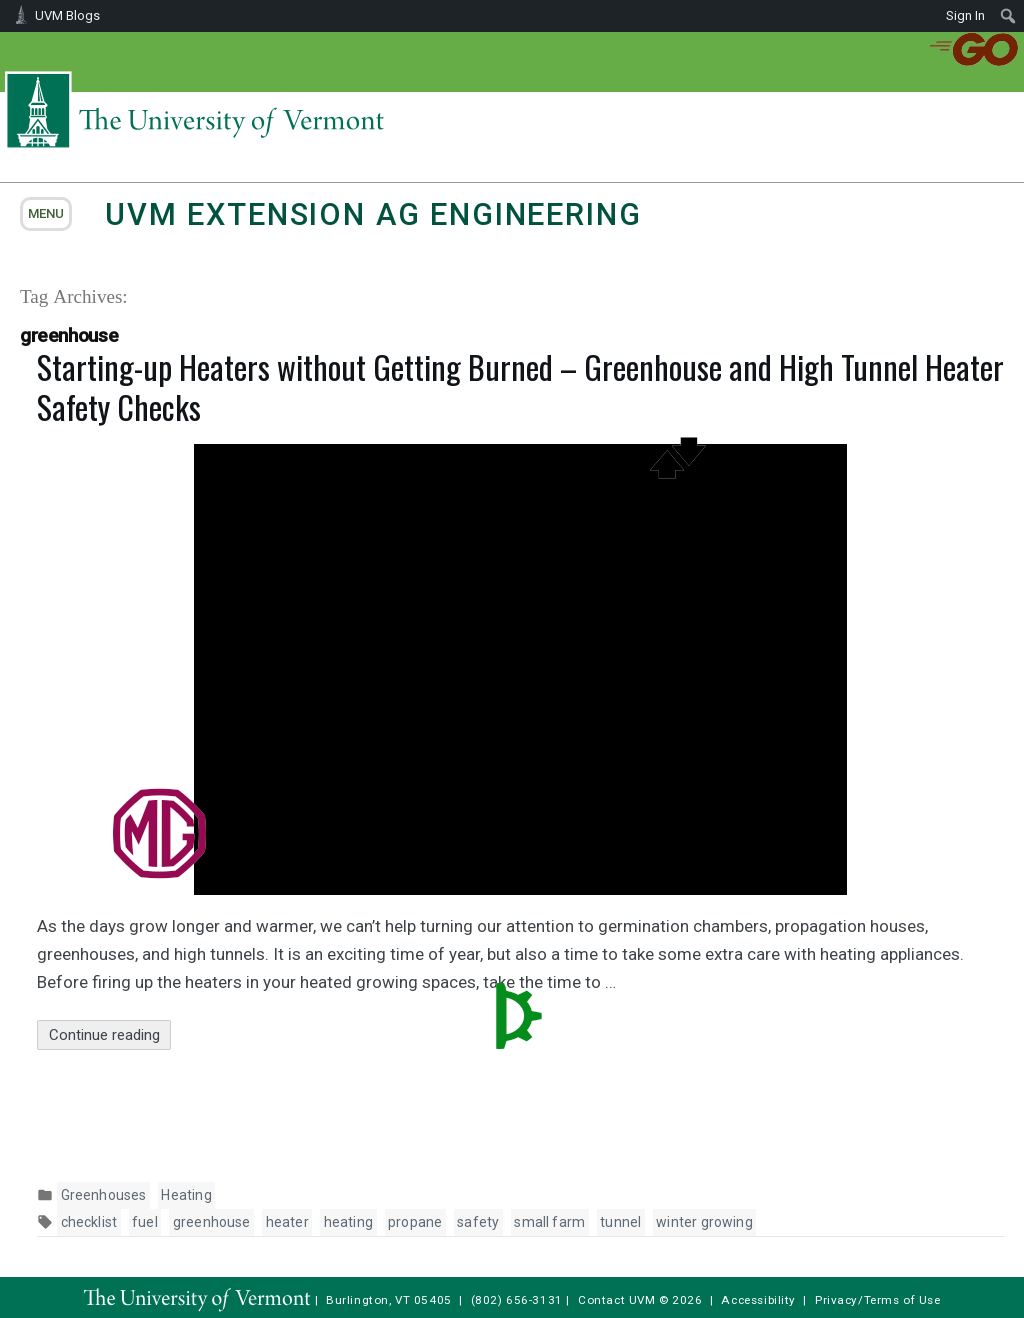  What do you see at coordinates (519, 1016) in the screenshot?
I see `dlib machine learning library logo` at bounding box center [519, 1016].